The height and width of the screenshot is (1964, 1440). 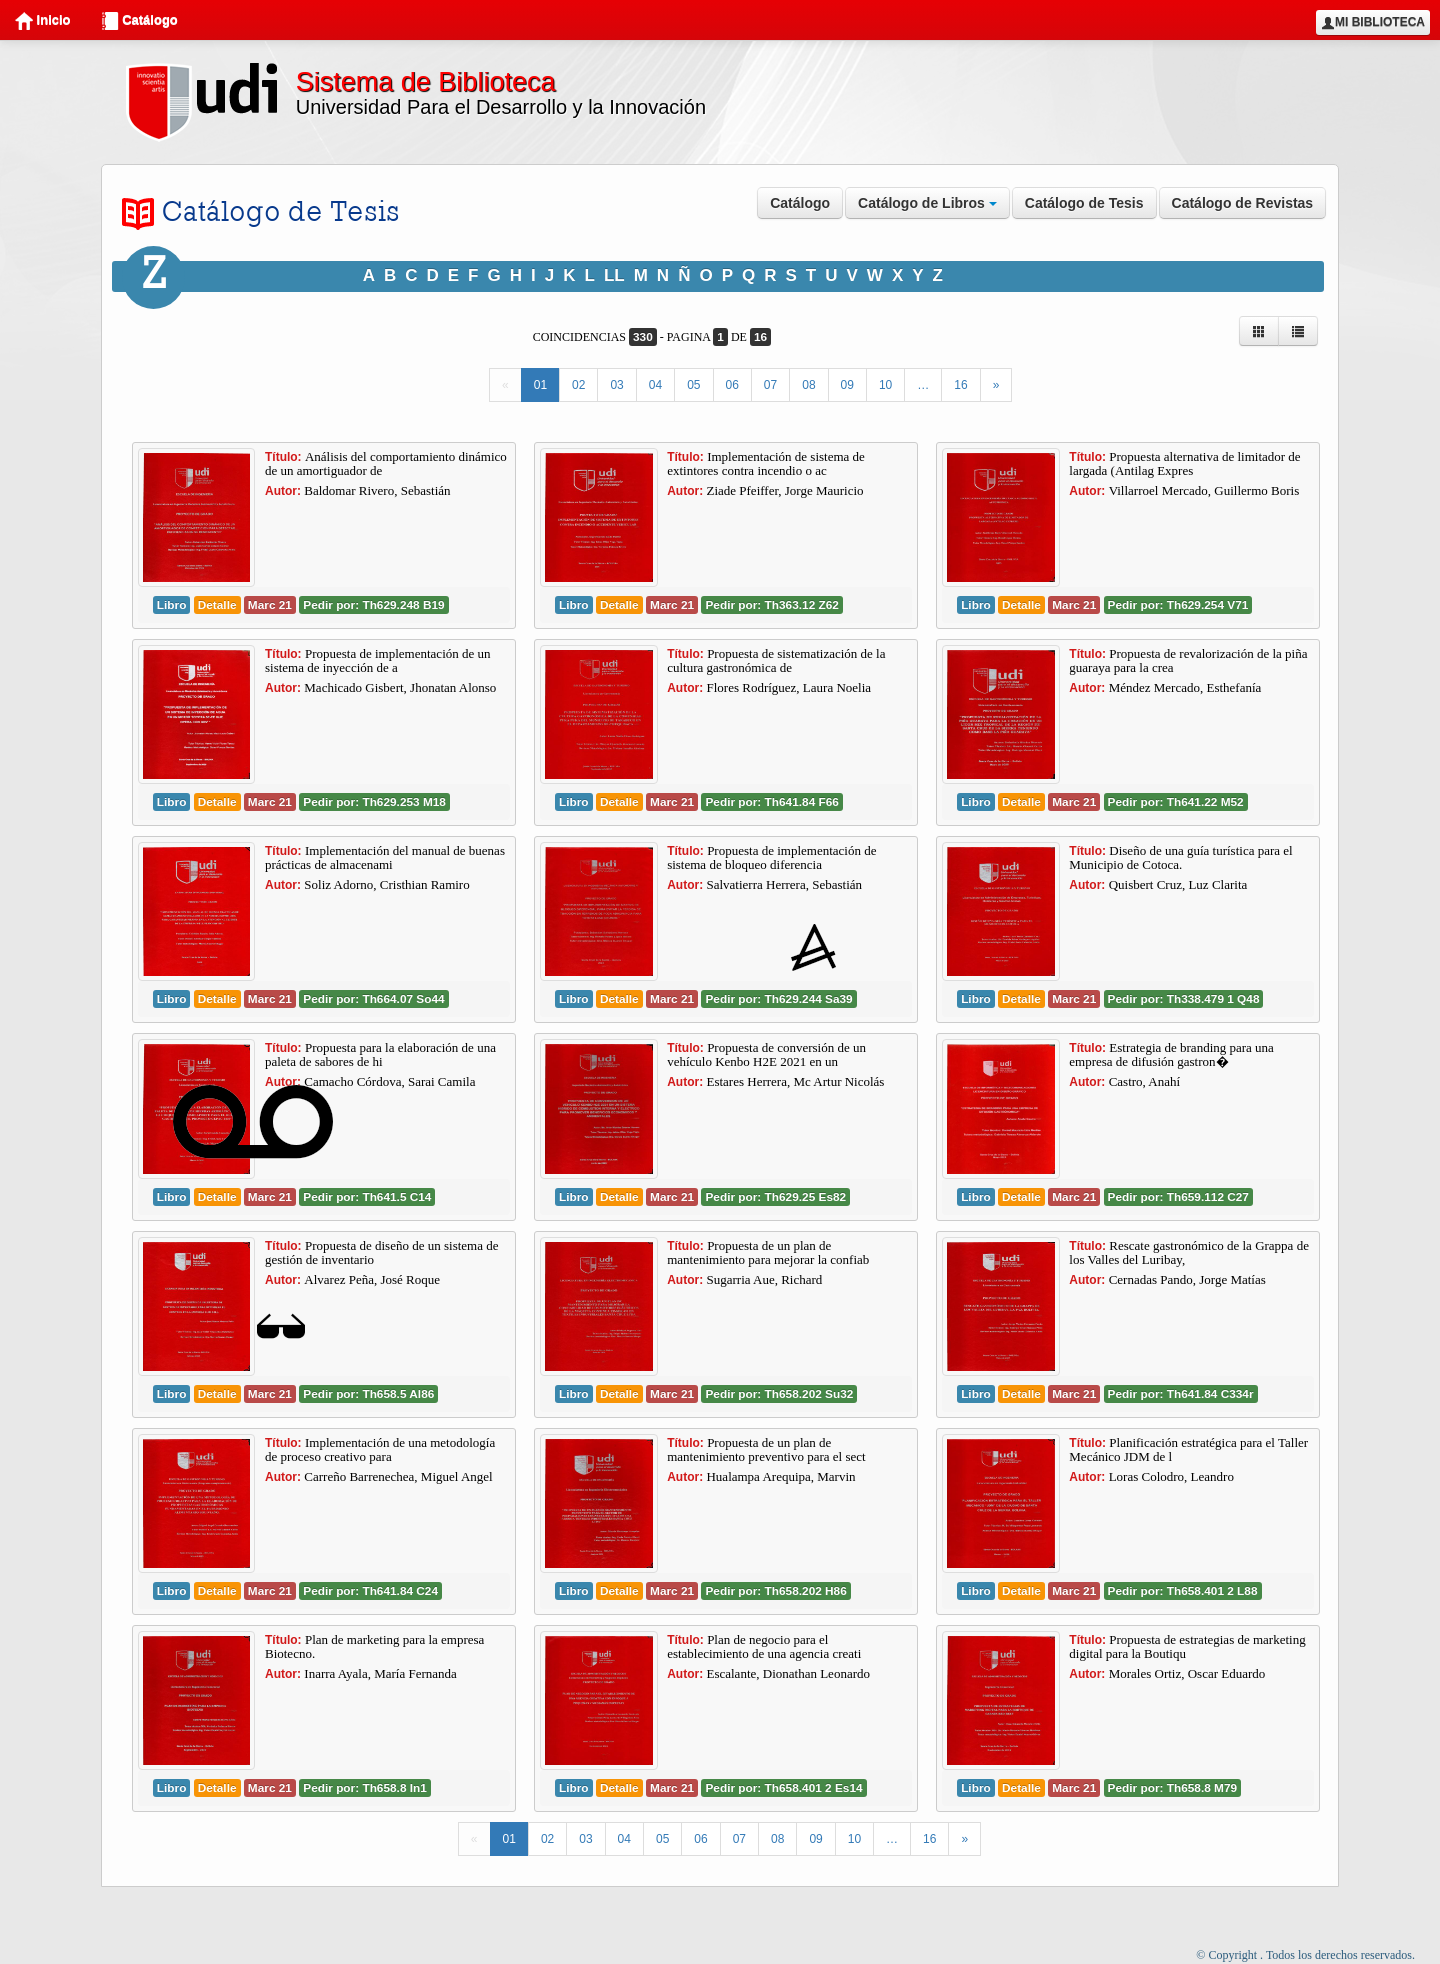 What do you see at coordinates (281, 1326) in the screenshot?
I see `awesome lists logo` at bounding box center [281, 1326].